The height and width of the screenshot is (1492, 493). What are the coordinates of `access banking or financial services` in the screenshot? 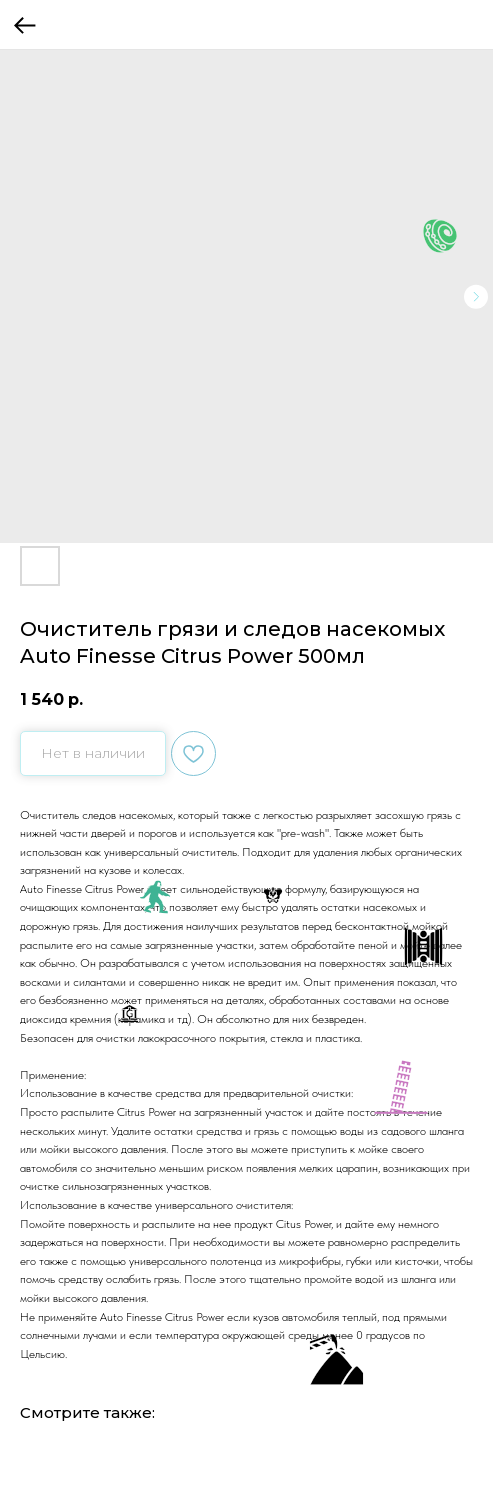 It's located at (129, 1013).